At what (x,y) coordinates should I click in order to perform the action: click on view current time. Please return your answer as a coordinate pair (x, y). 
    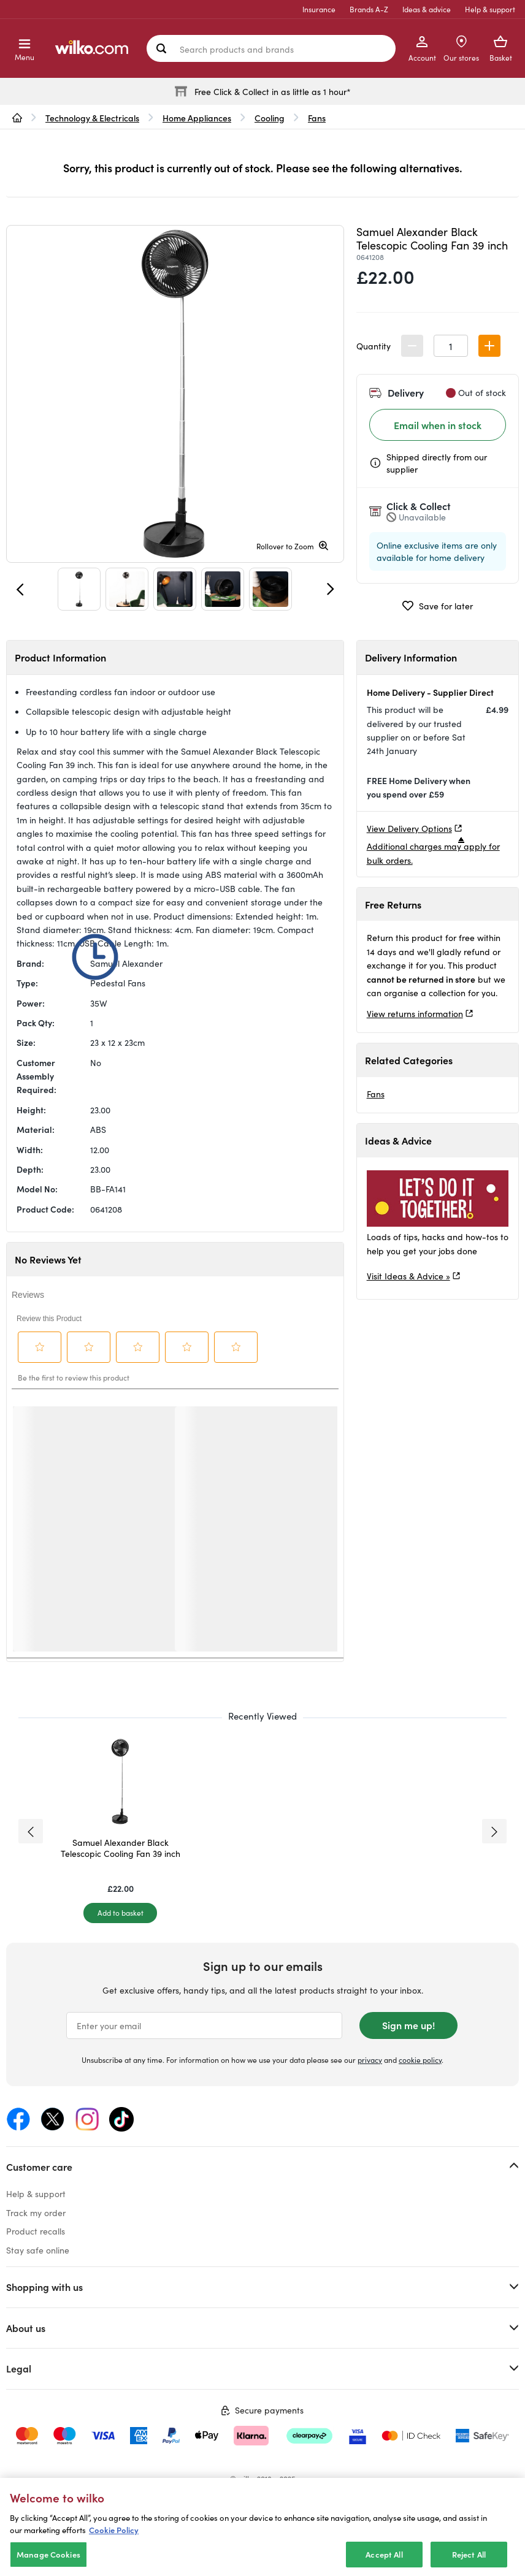
    Looking at the image, I should click on (95, 957).